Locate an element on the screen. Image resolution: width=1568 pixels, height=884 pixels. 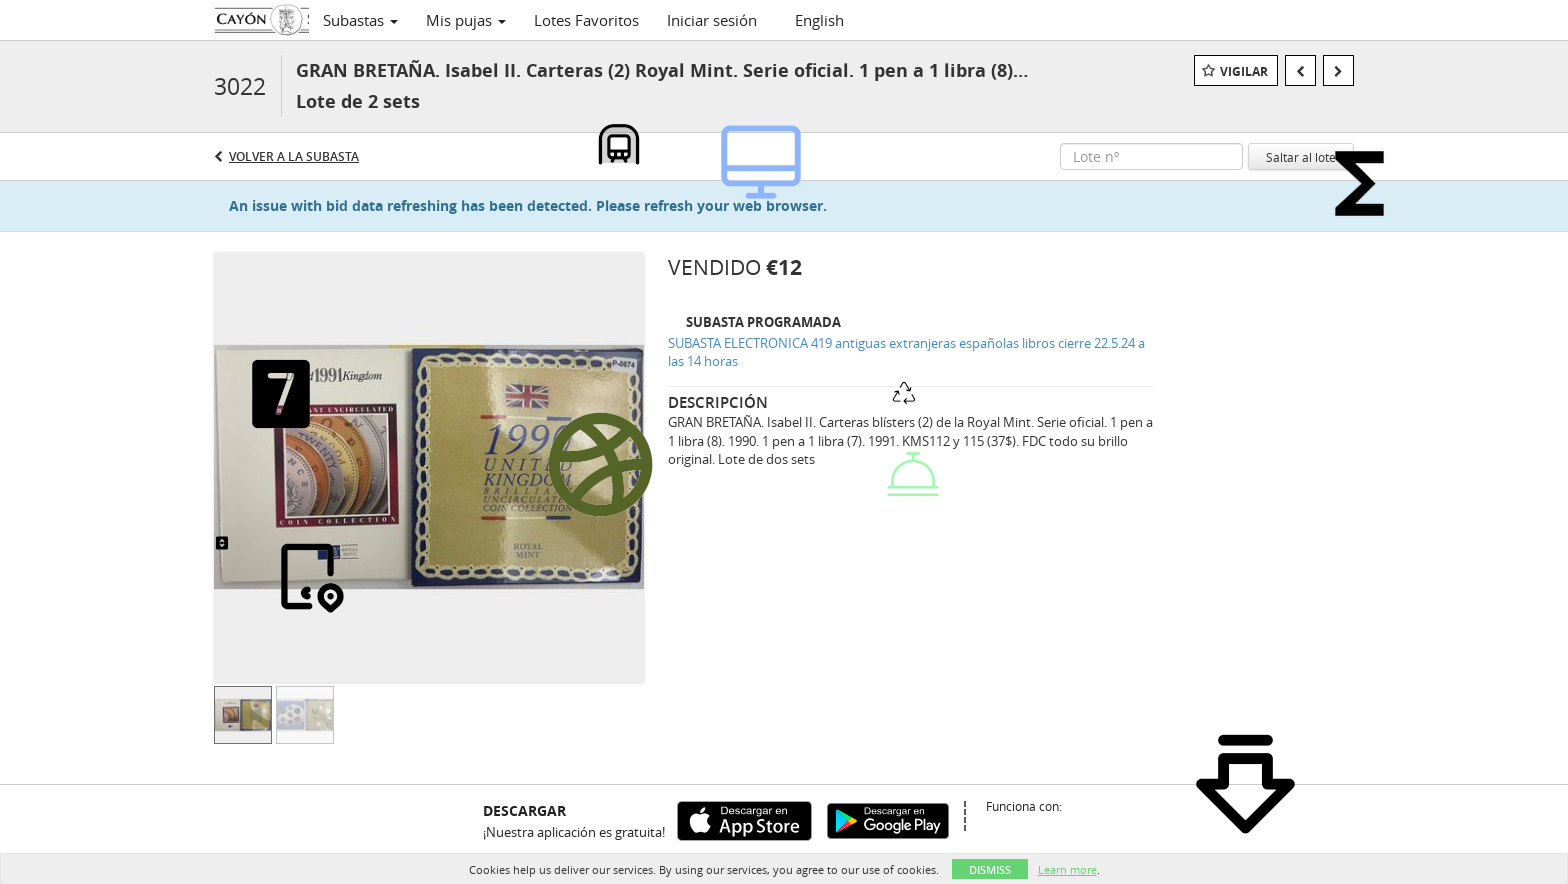
insert a mathematical function or formula is located at coordinates (1359, 183).